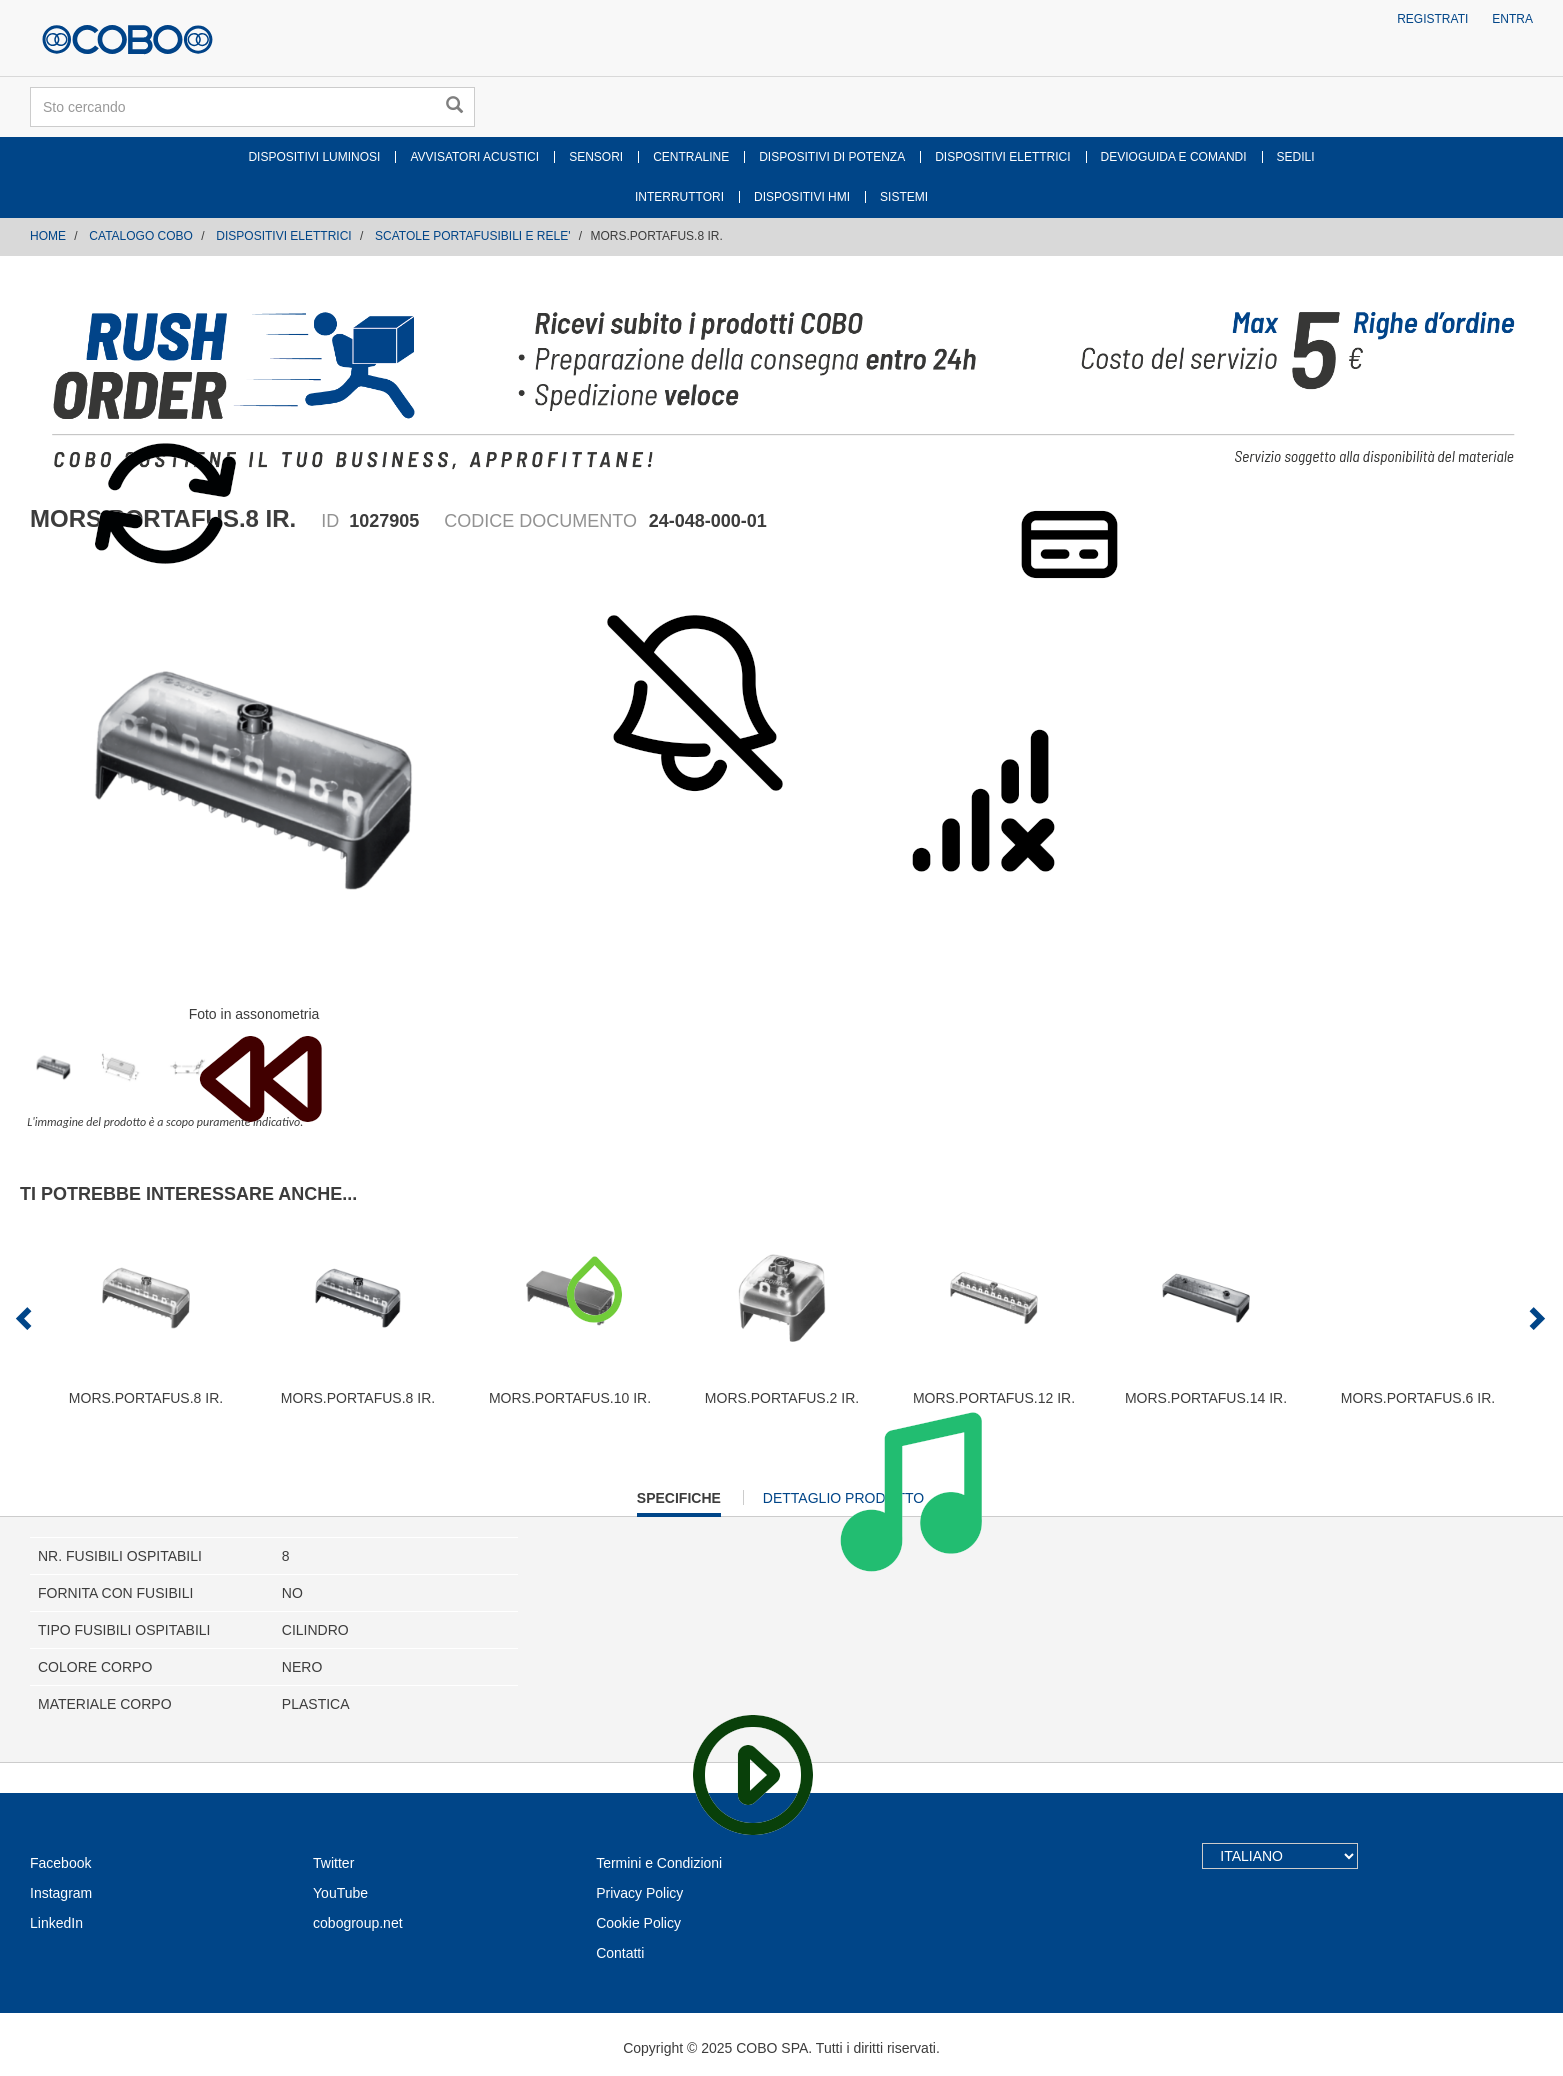 The width and height of the screenshot is (1563, 2076). I want to click on access music library or audio files, so click(920, 1492).